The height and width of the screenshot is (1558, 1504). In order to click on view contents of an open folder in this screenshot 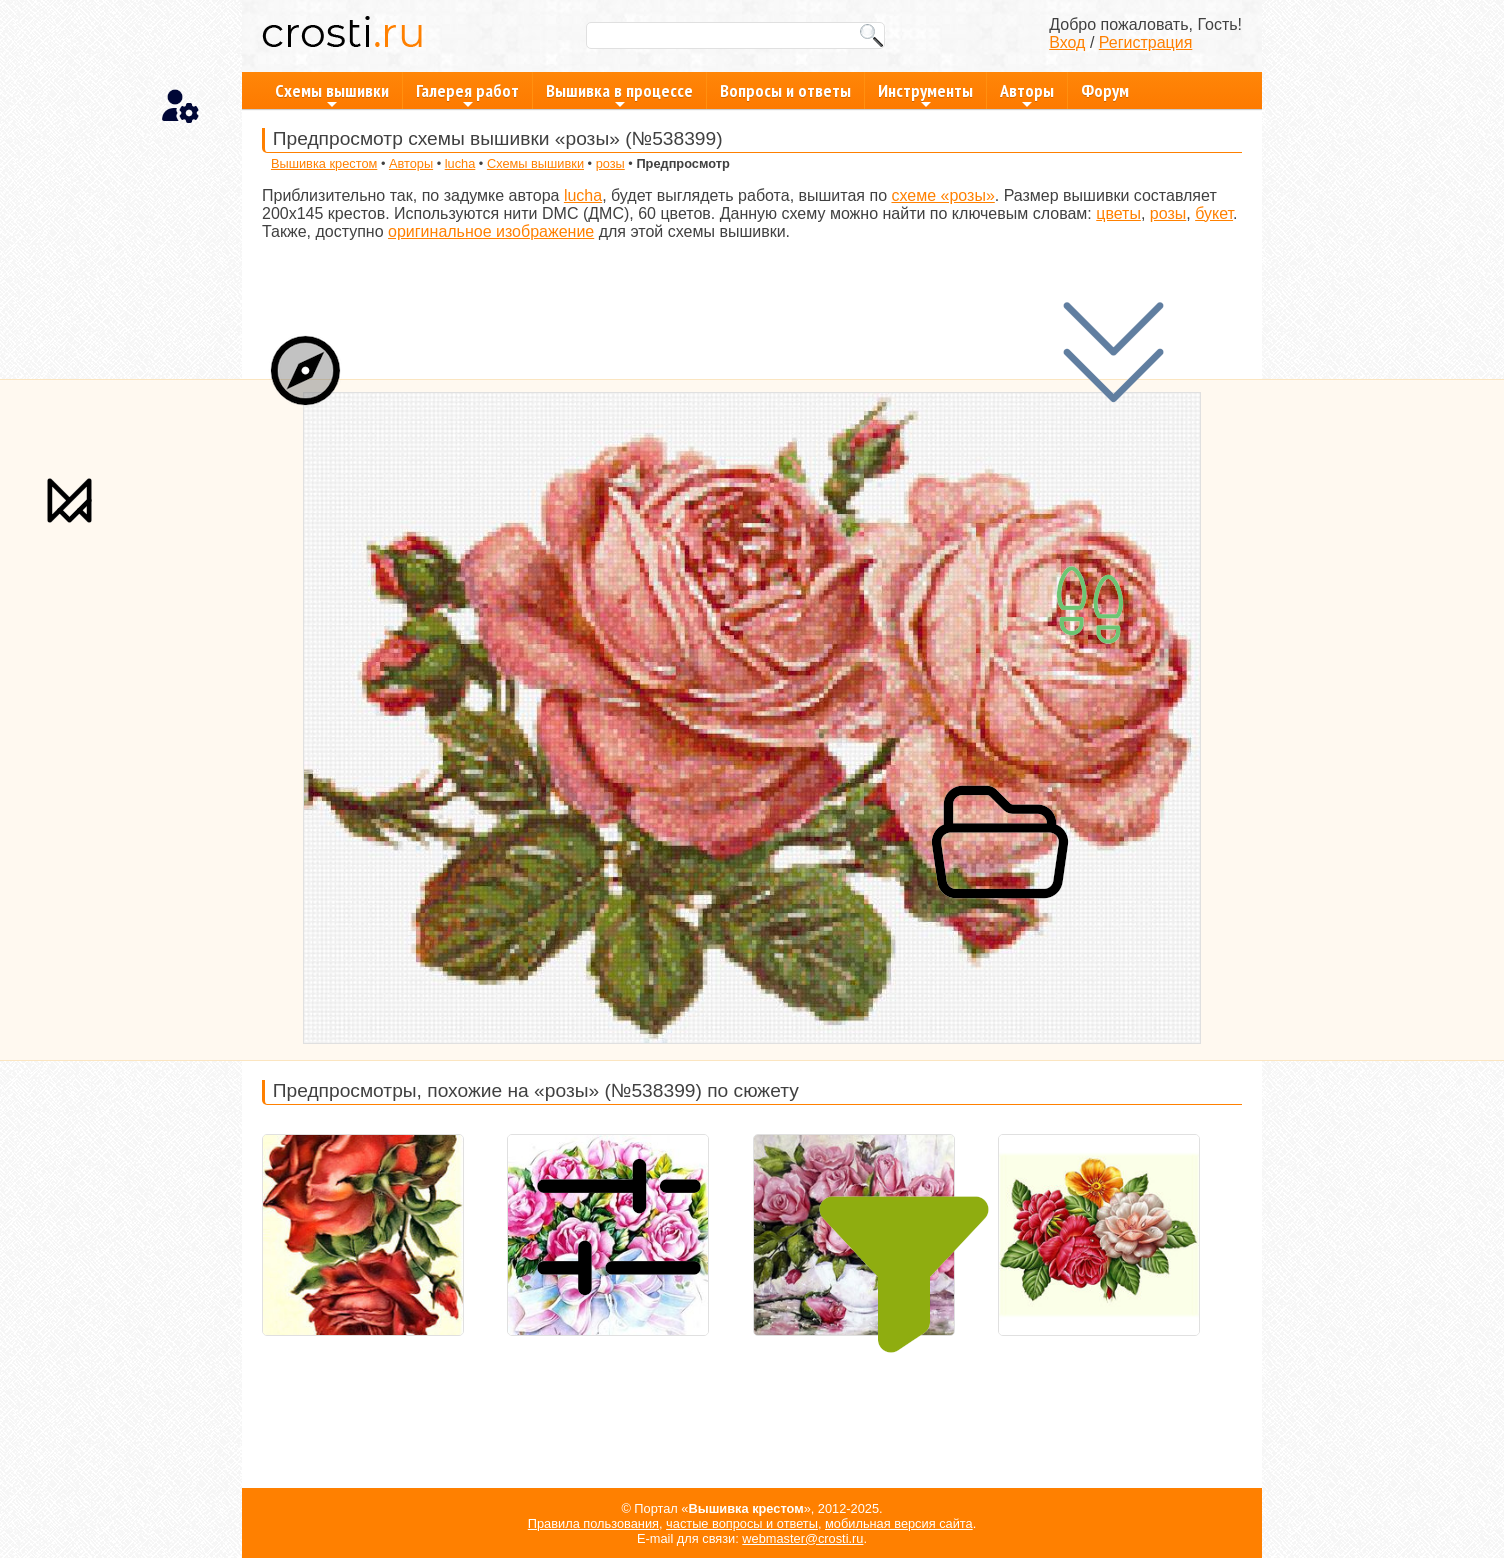, I will do `click(1000, 842)`.